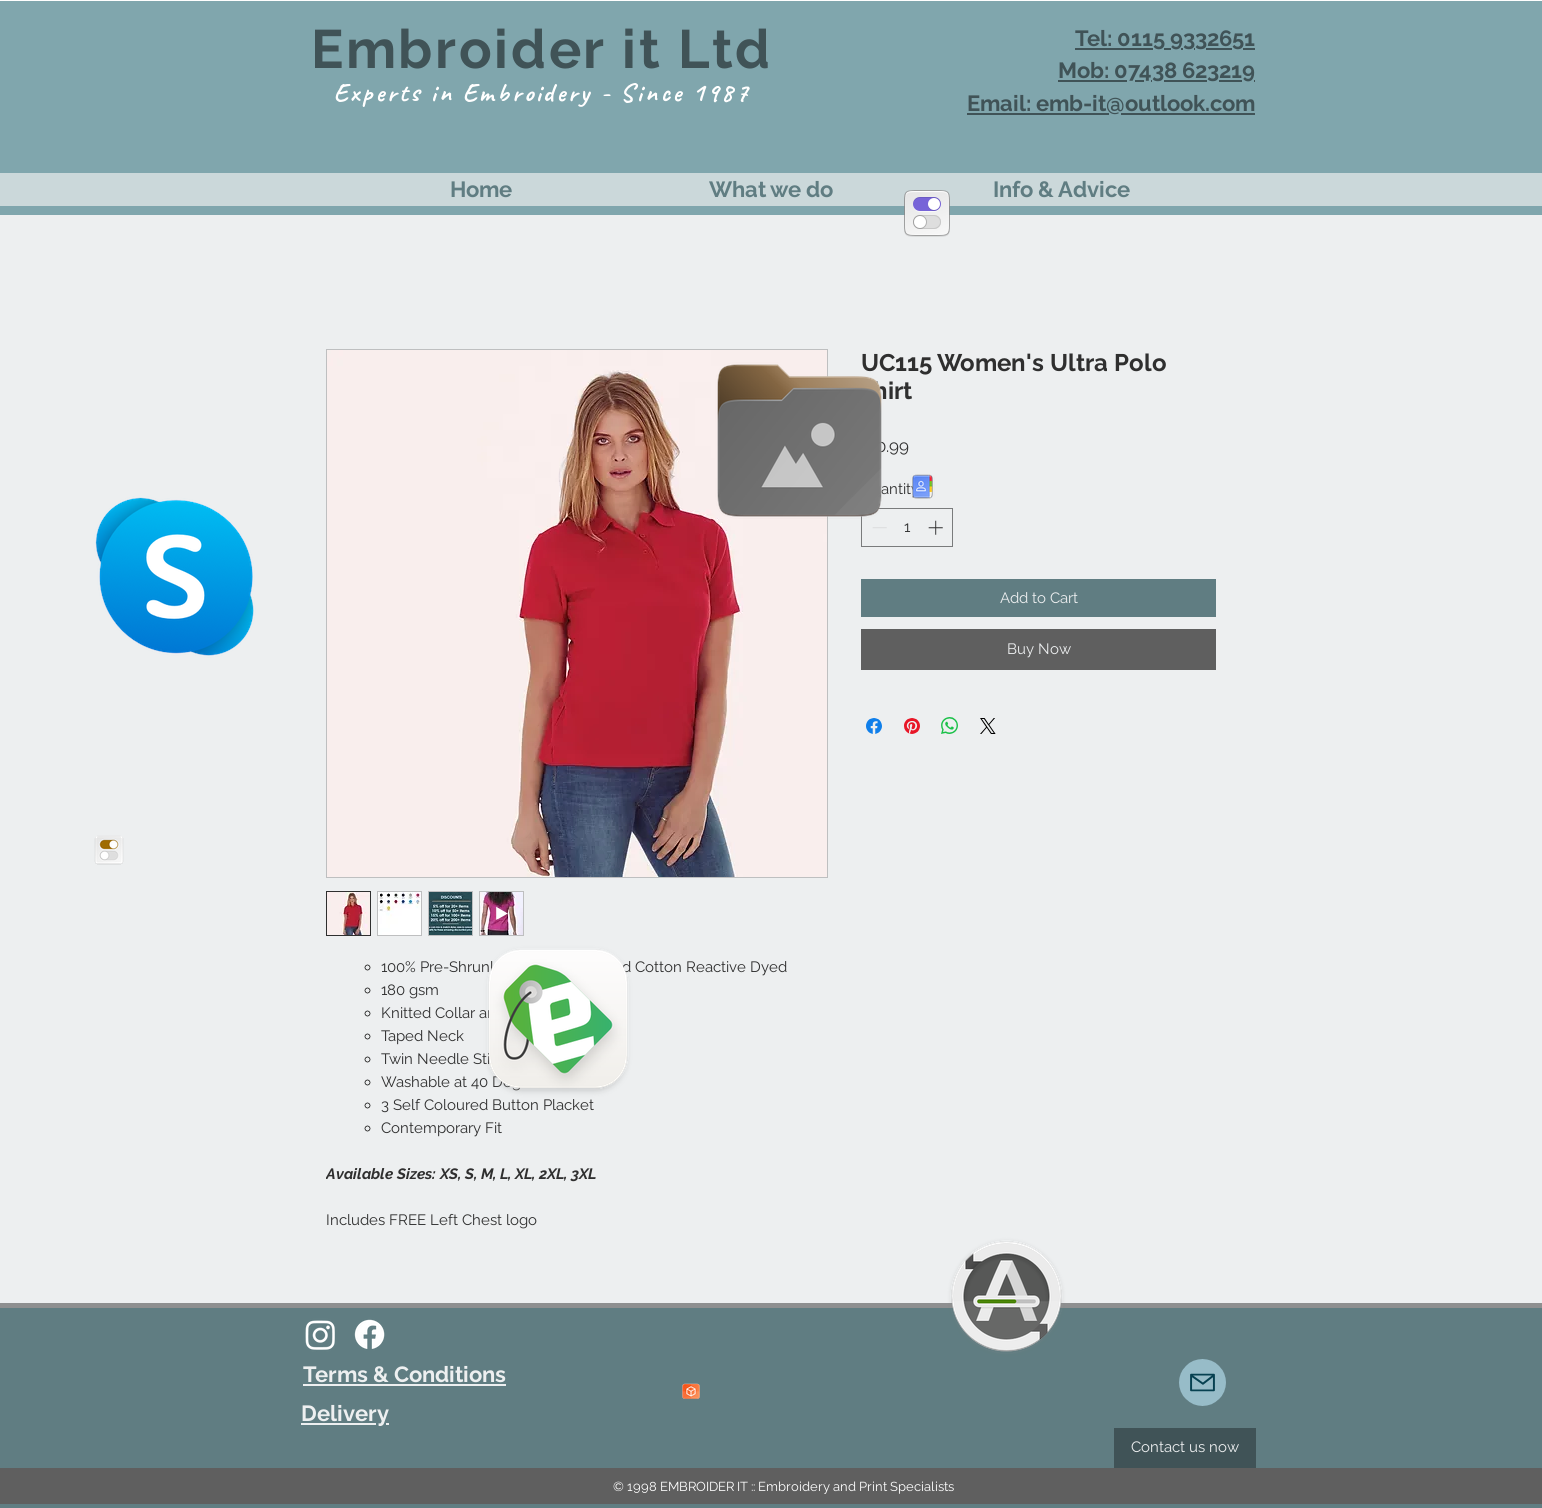 The image size is (1542, 1508). I want to click on open system settings or preferences, so click(109, 850).